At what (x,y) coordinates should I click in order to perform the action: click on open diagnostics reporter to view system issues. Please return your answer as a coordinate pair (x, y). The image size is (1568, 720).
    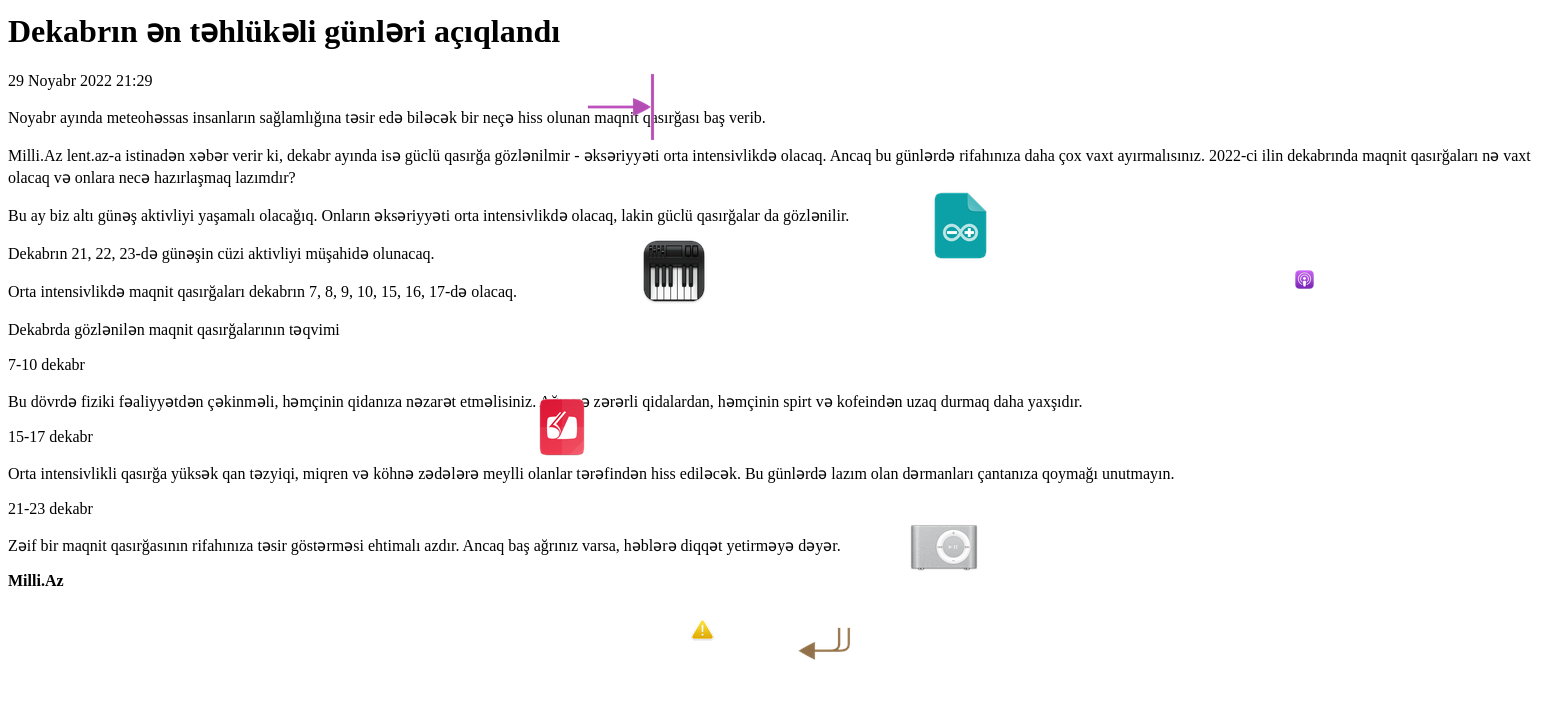
    Looking at the image, I should click on (702, 629).